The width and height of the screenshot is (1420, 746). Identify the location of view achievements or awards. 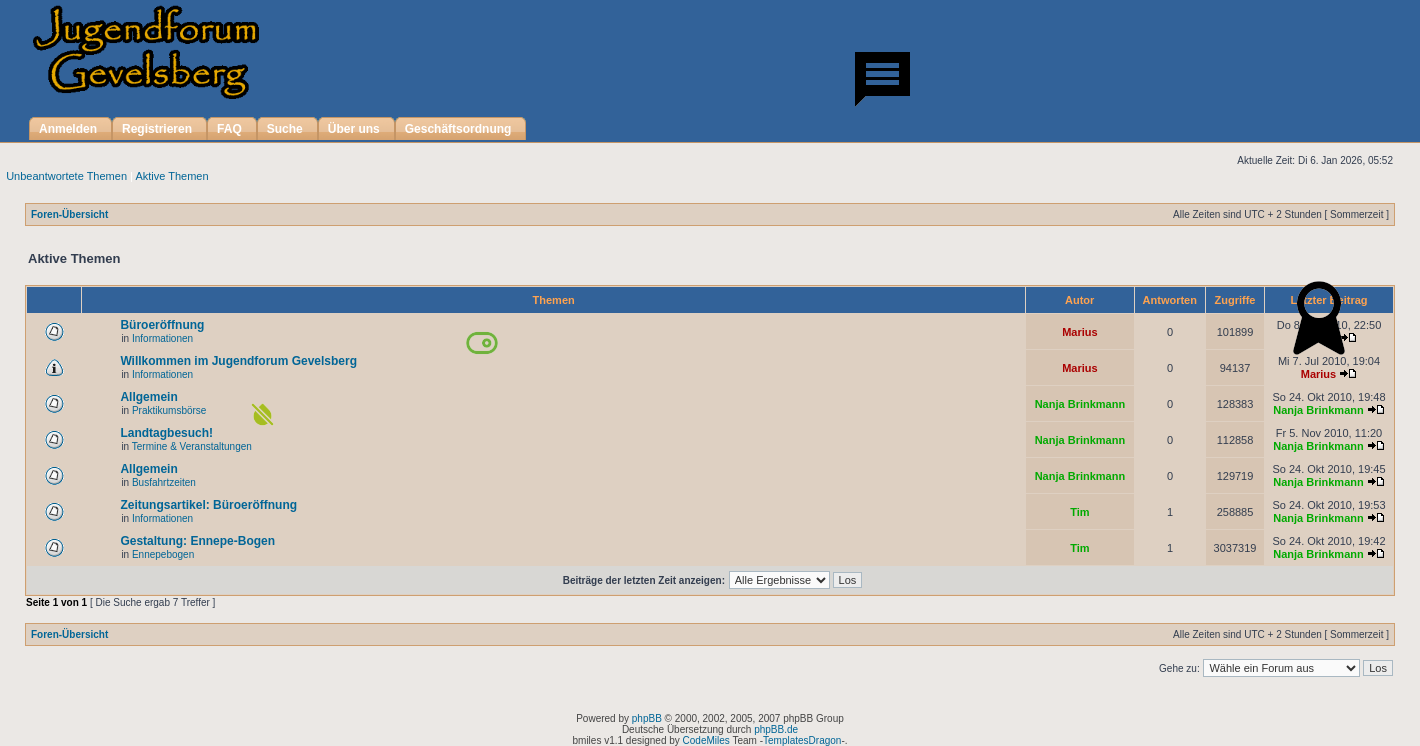
(1319, 318).